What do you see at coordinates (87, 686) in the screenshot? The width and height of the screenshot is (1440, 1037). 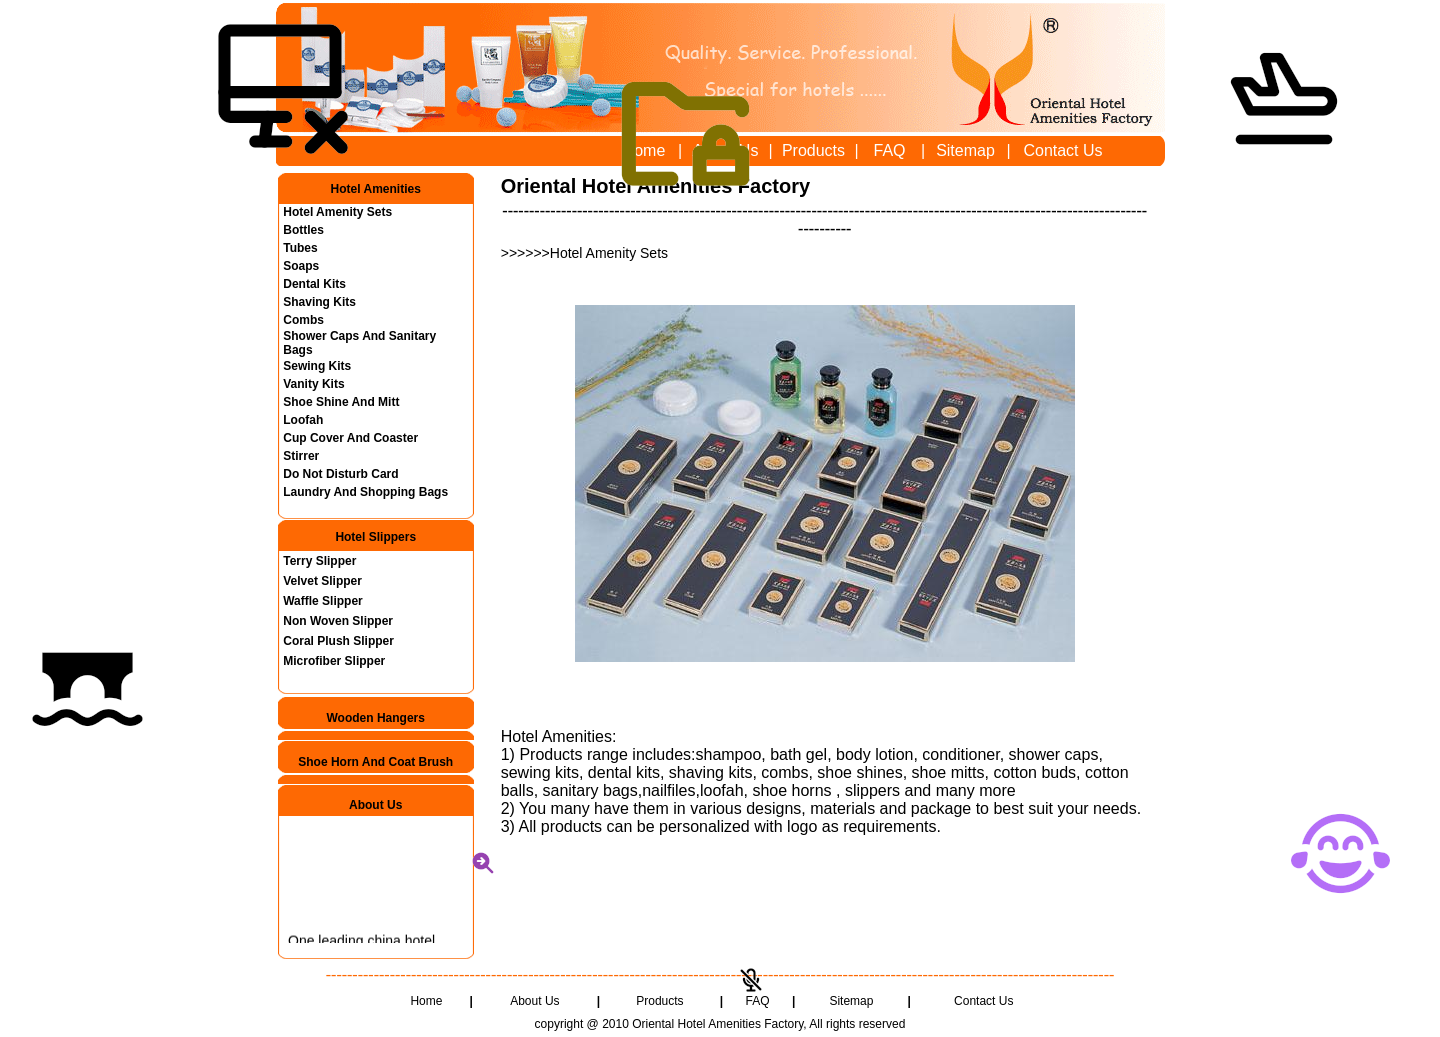 I see `indicates a bridge or water crossing location` at bounding box center [87, 686].